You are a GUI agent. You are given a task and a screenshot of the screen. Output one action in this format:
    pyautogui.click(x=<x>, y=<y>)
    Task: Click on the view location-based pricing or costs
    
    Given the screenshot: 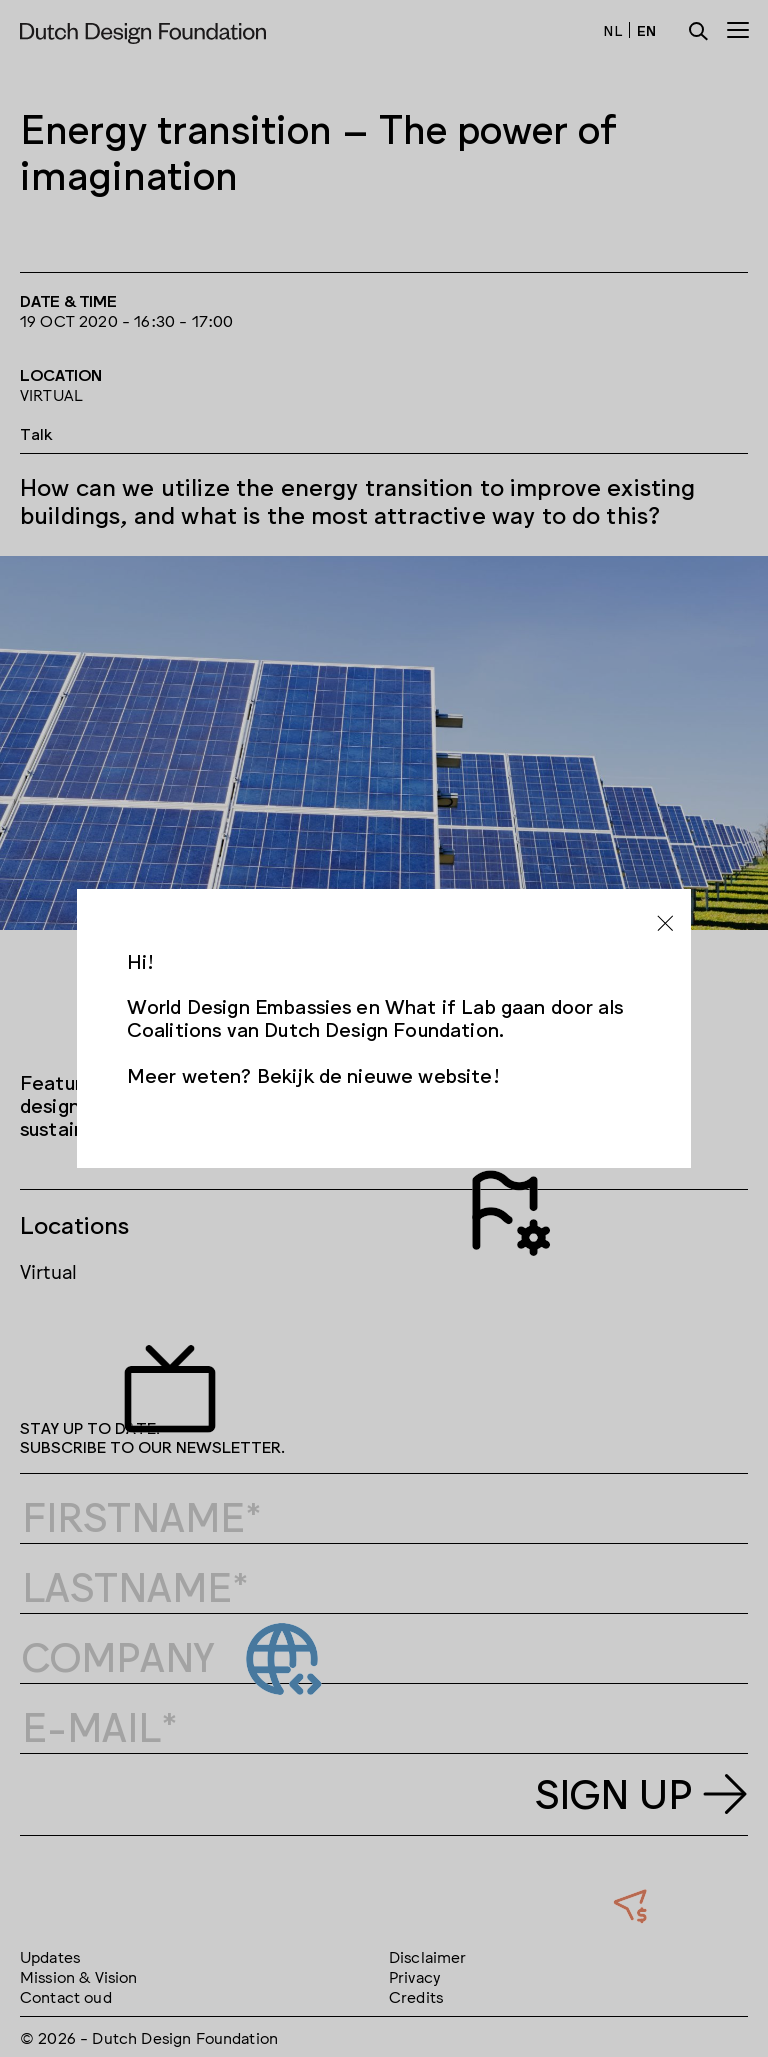 What is the action you would take?
    pyautogui.click(x=630, y=1905)
    